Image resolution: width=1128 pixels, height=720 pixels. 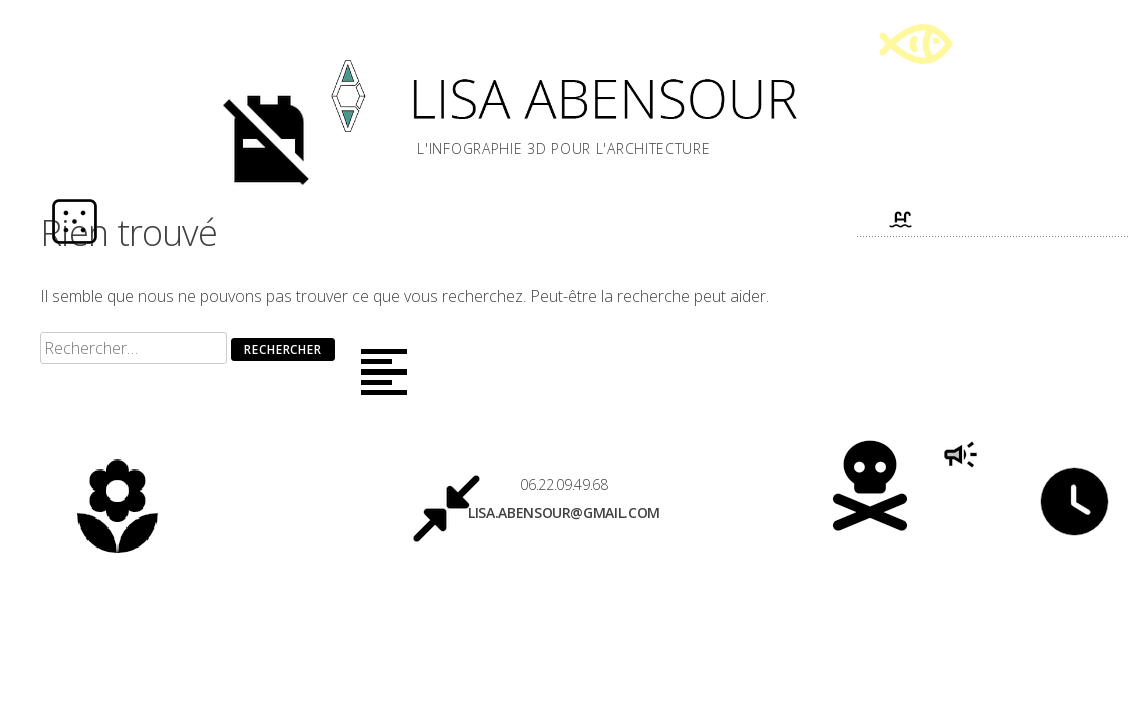 I want to click on access swimming pool facilities, so click(x=900, y=219).